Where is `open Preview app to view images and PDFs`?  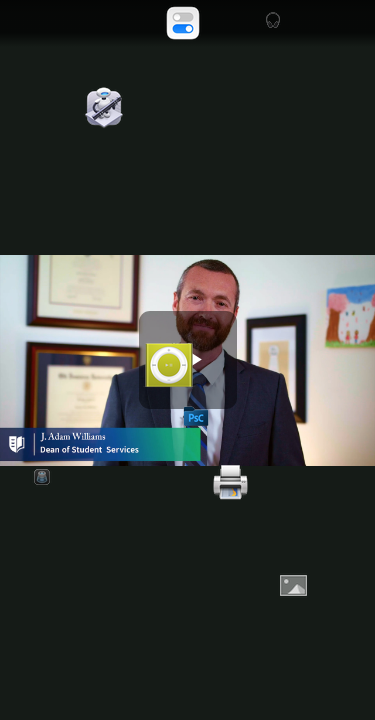 open Preview app to view images and PDFs is located at coordinates (42, 477).